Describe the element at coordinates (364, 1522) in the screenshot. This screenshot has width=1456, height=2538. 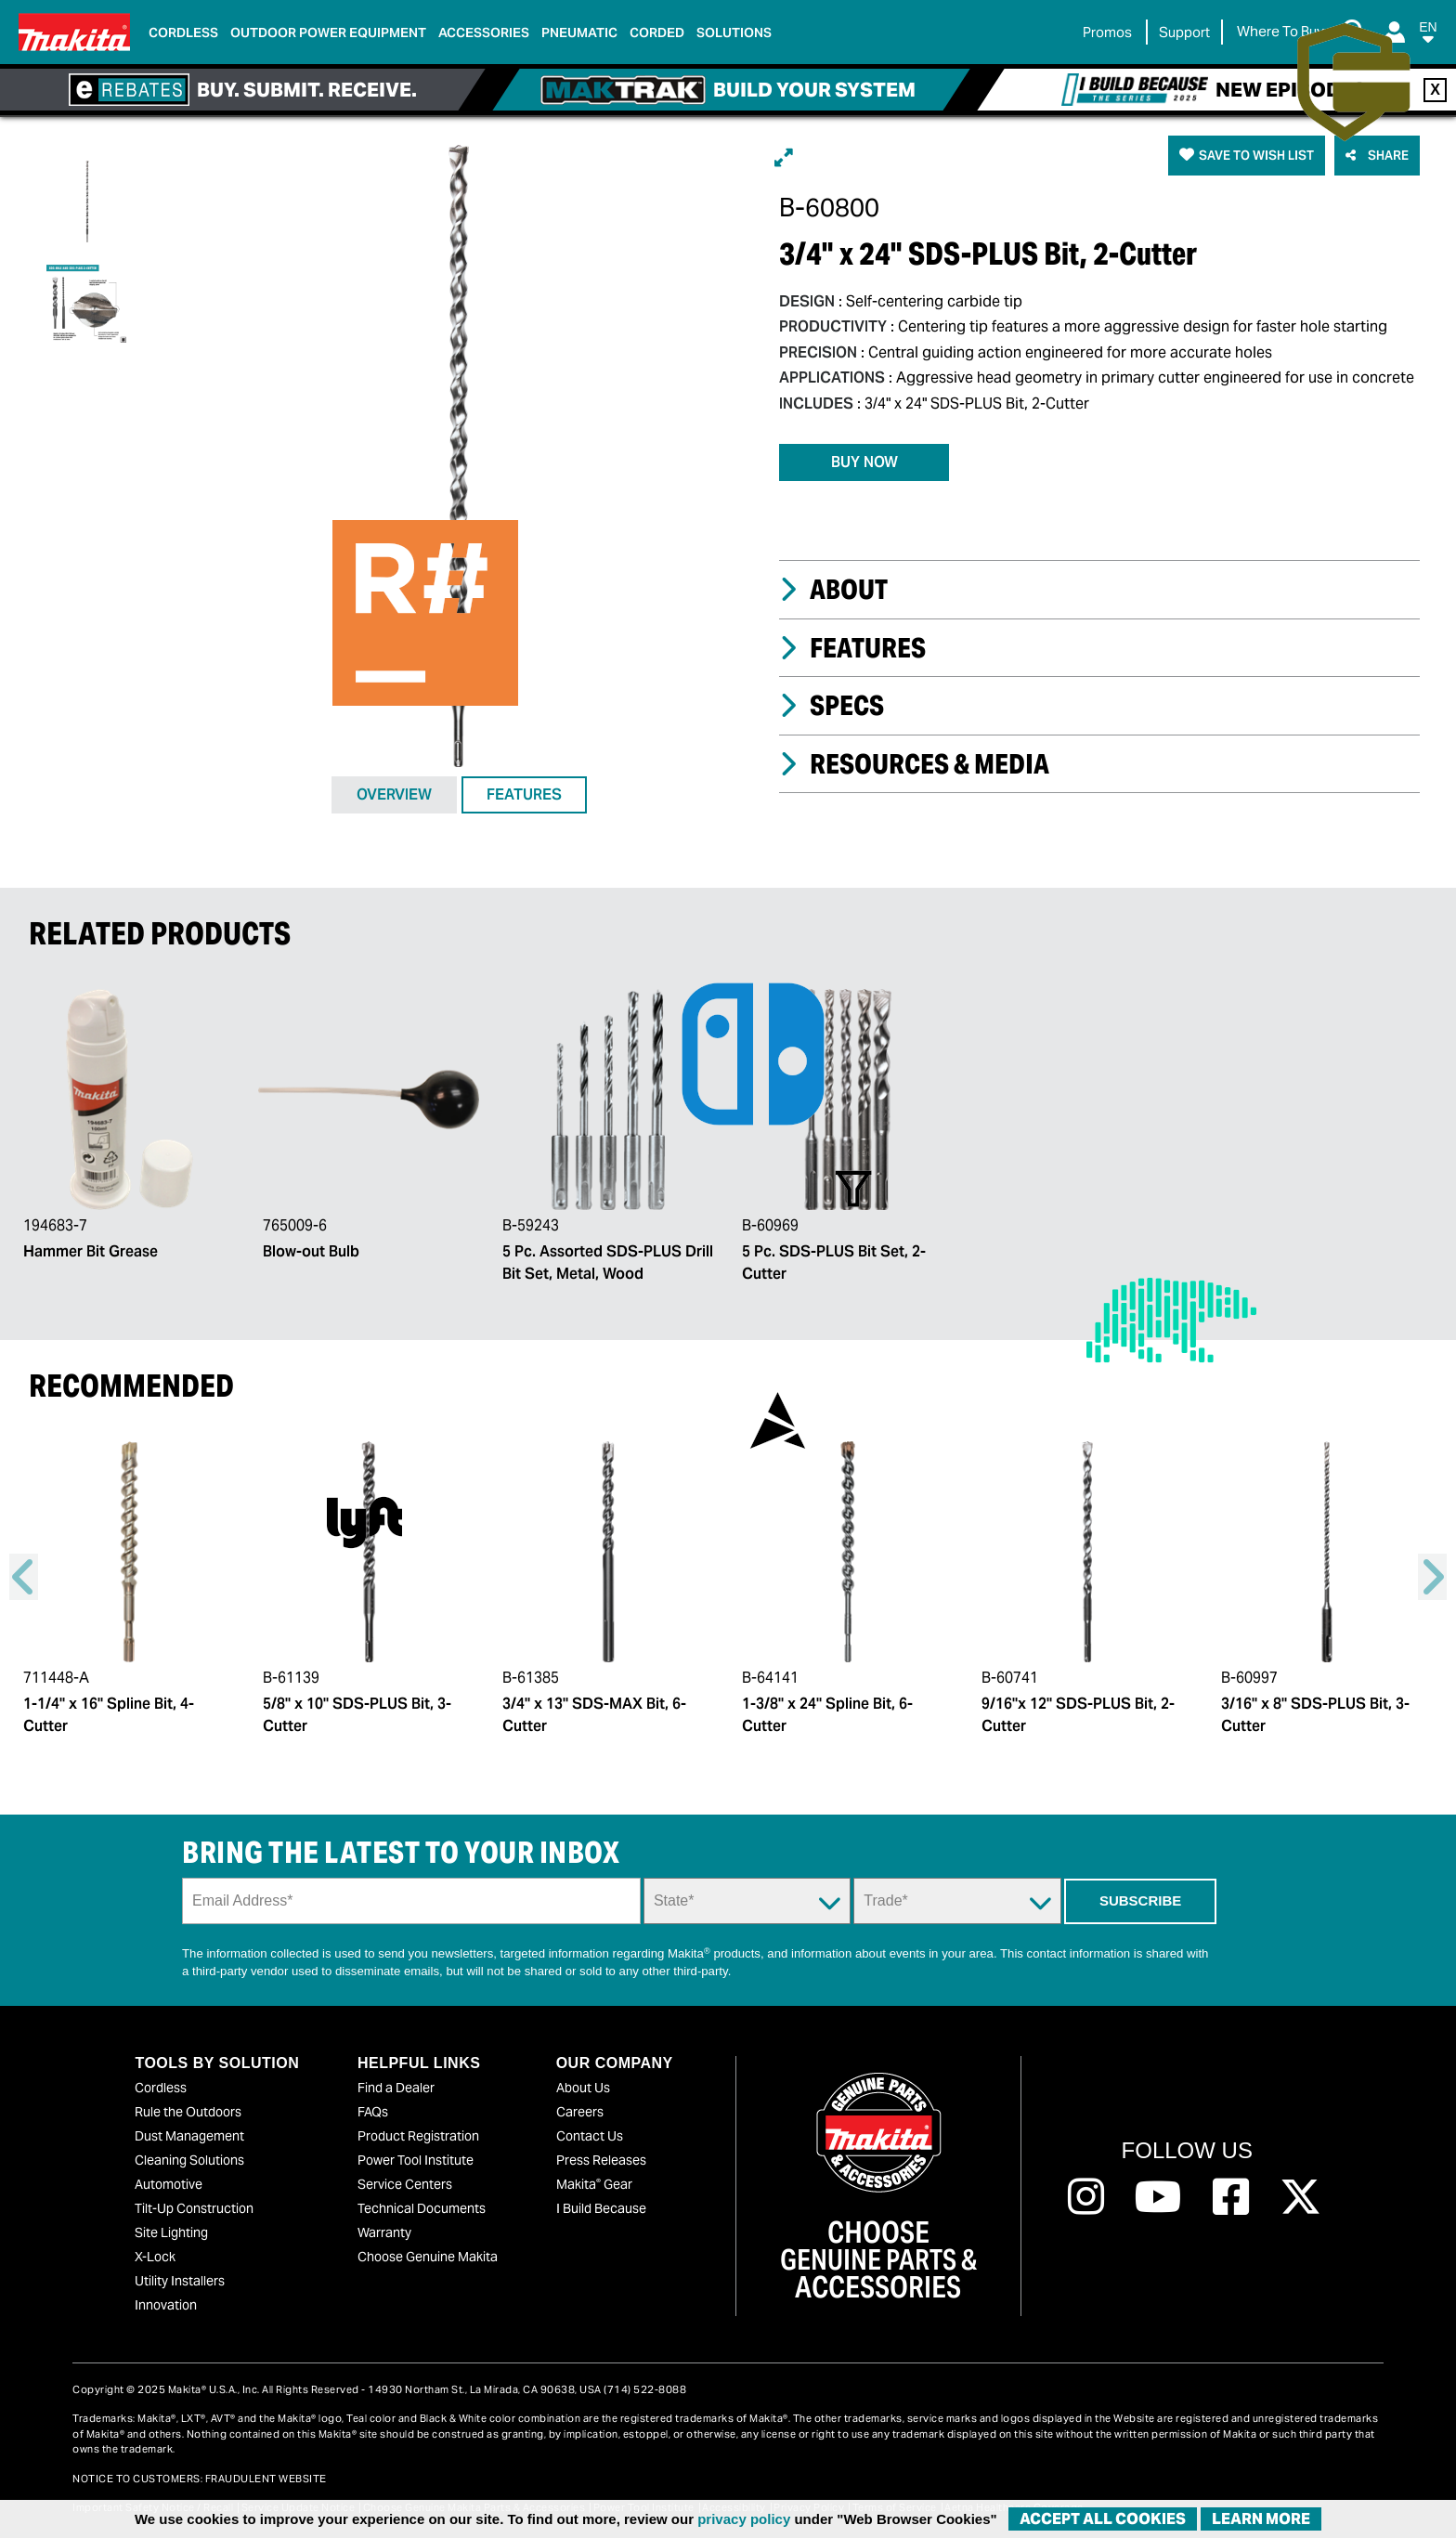
I see `open the lyft app` at that location.